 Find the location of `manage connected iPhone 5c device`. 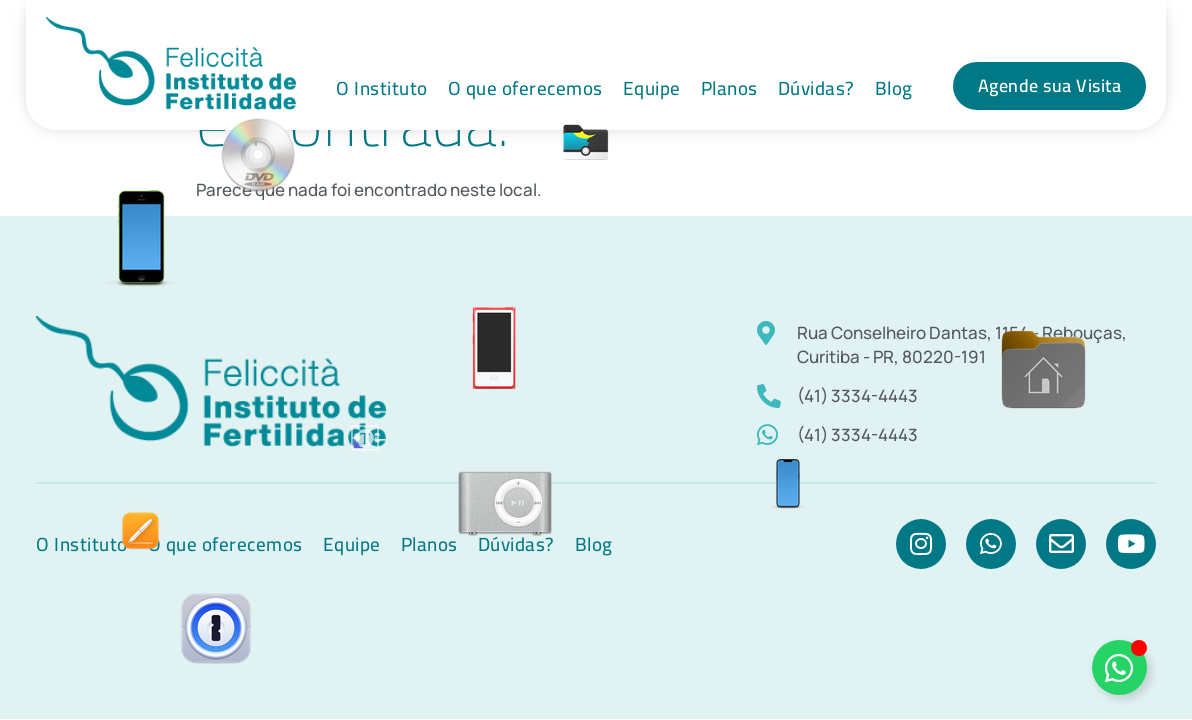

manage connected iPhone 5c device is located at coordinates (141, 238).